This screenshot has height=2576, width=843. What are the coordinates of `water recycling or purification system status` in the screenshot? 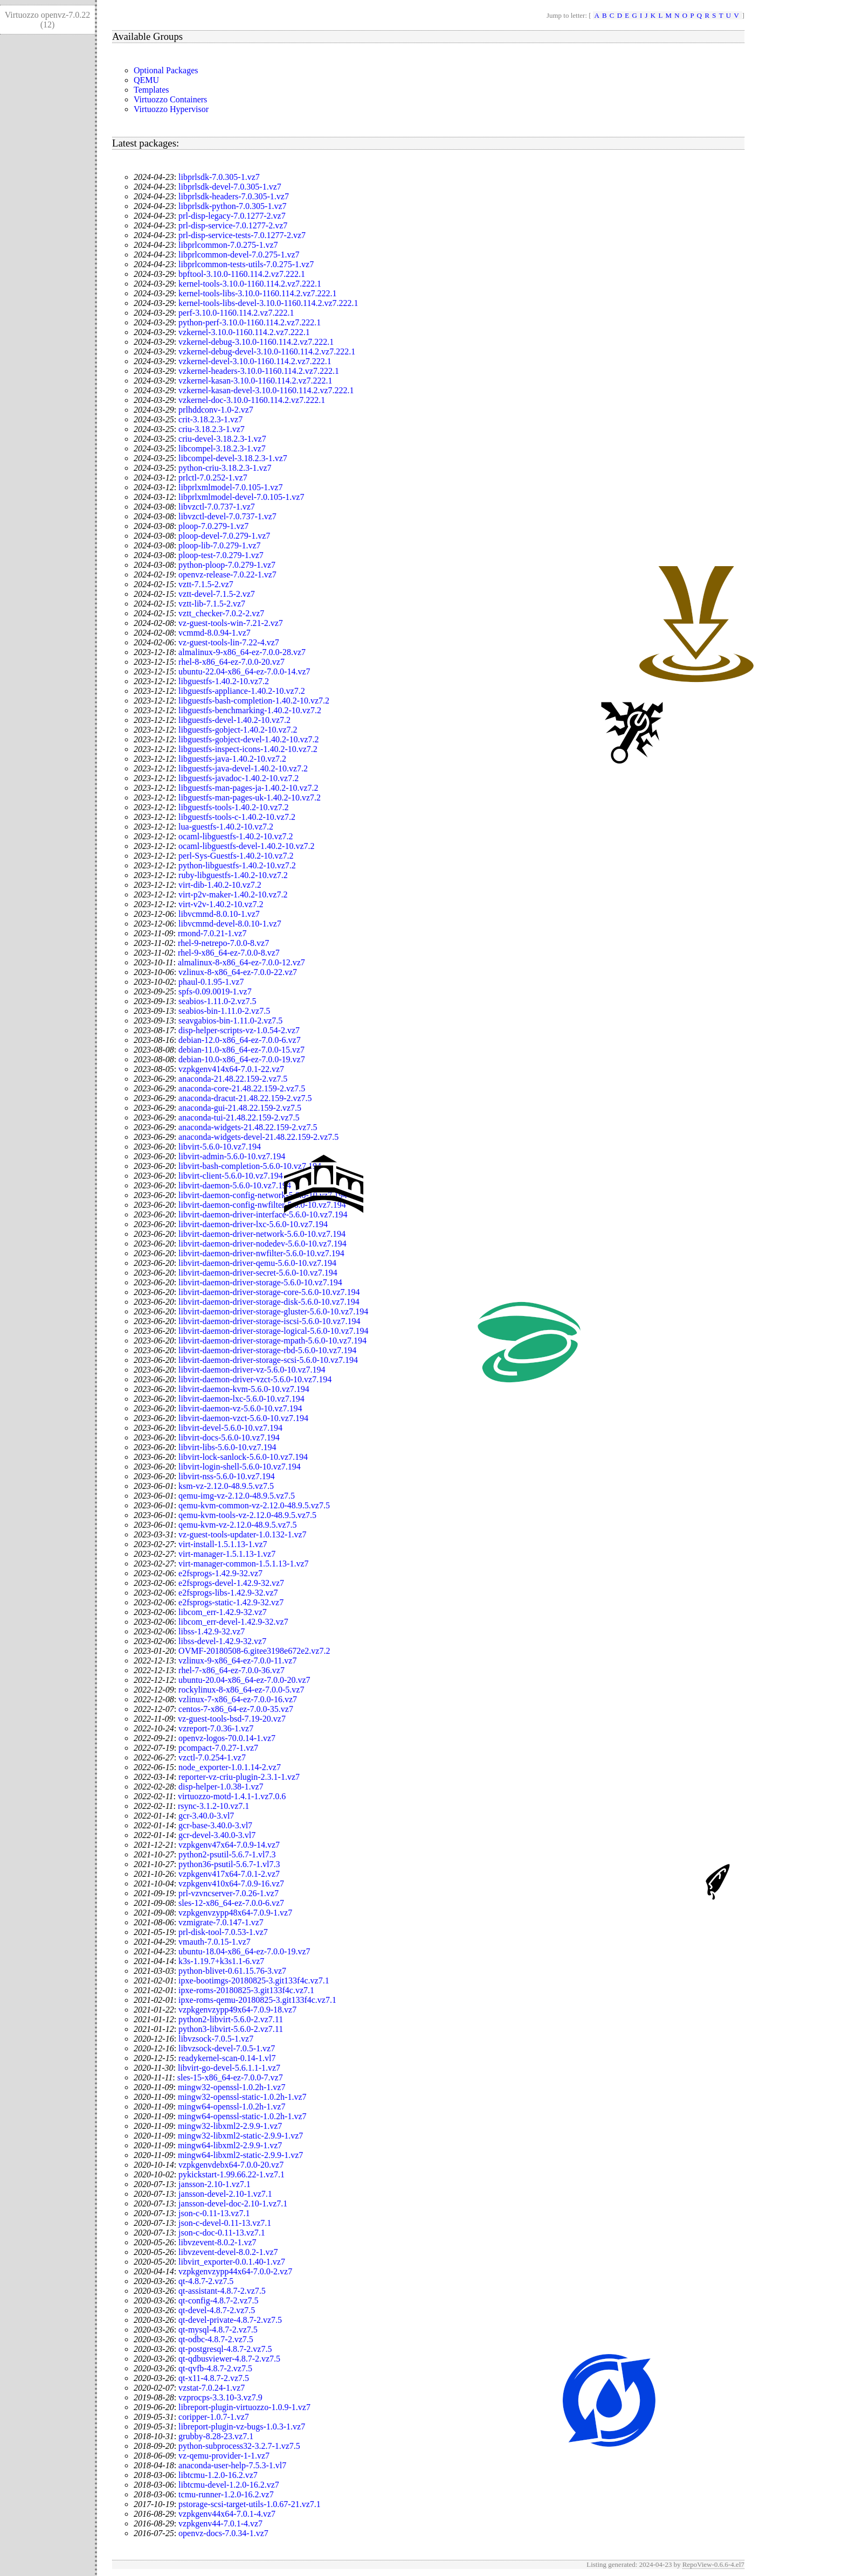 It's located at (609, 2400).